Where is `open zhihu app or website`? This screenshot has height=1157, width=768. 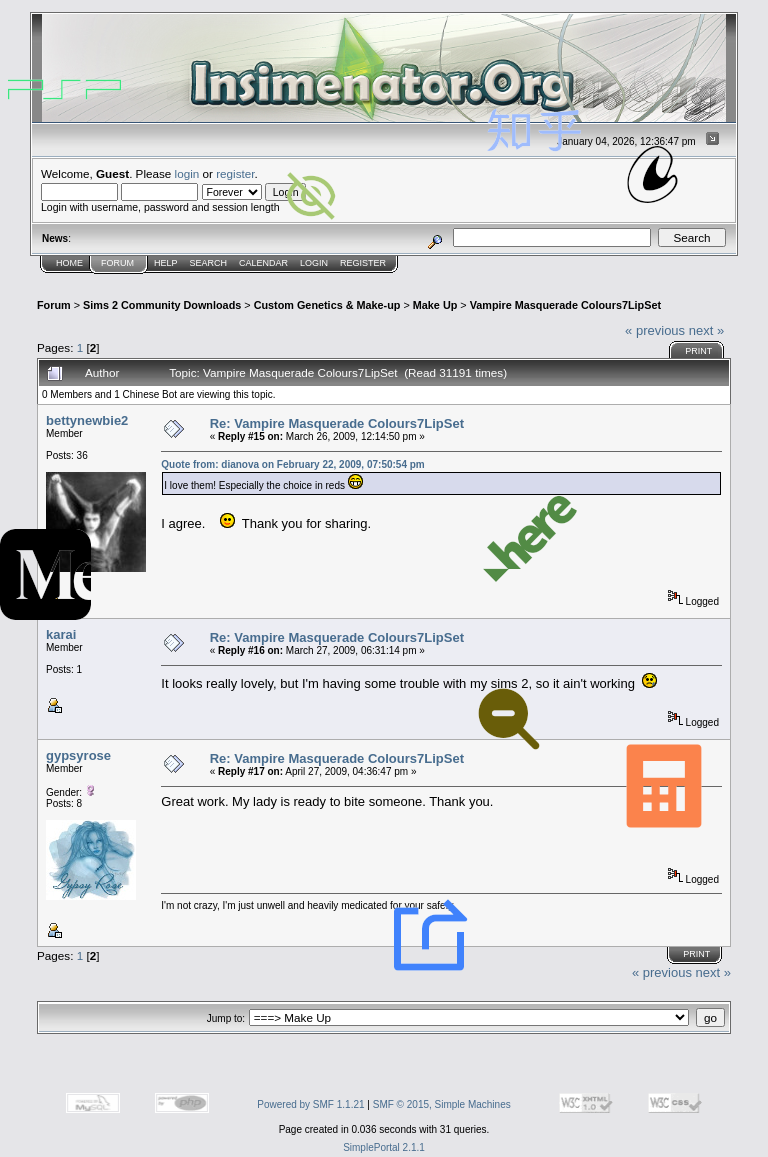 open zhihu app or website is located at coordinates (534, 130).